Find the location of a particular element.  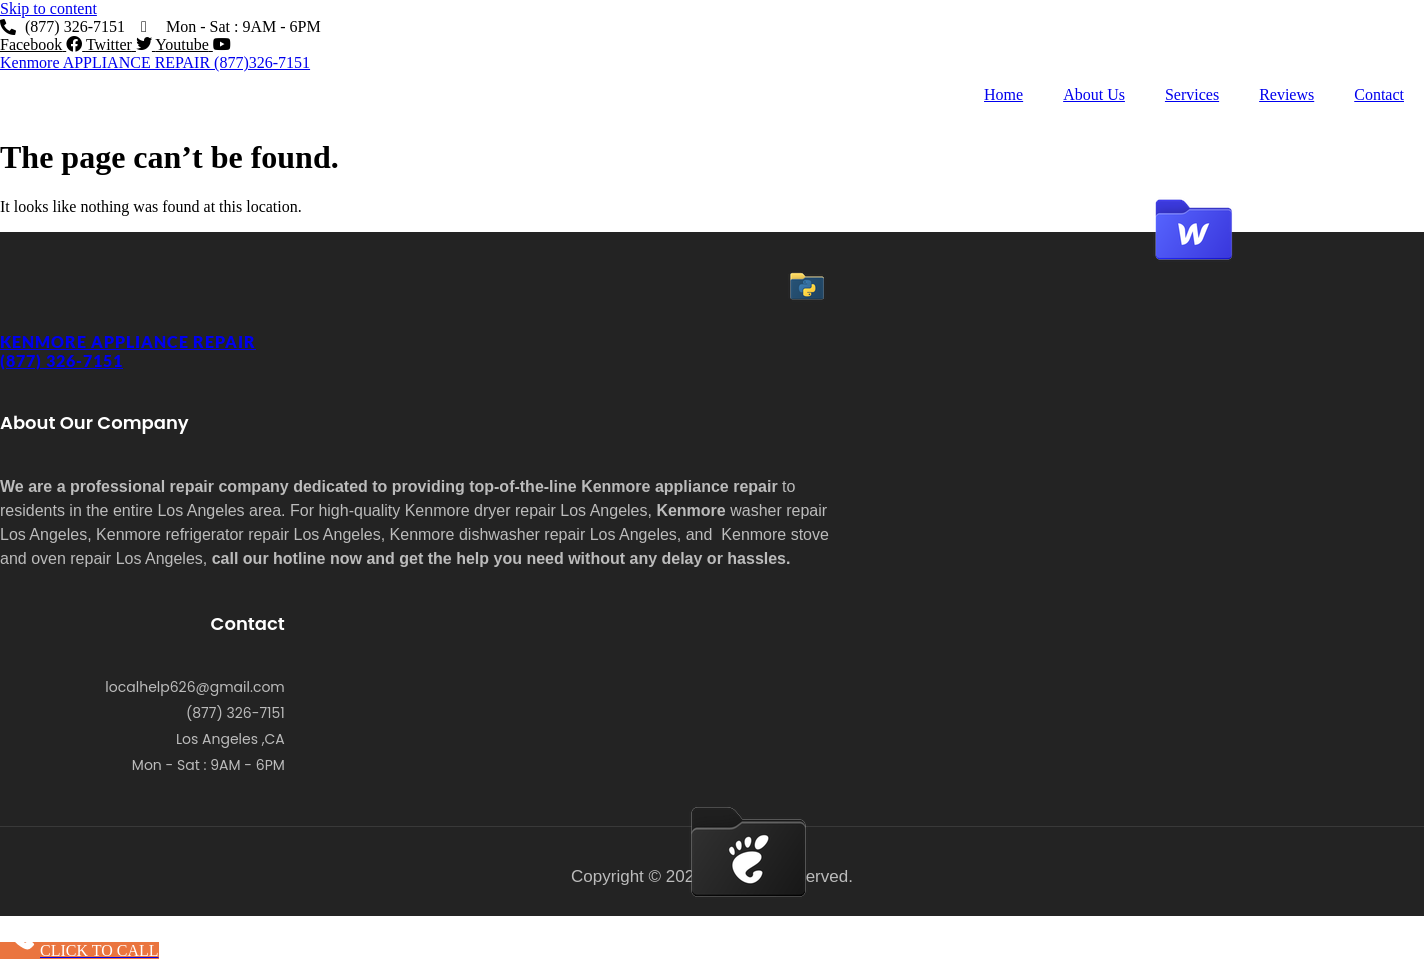

folder containing python project files is located at coordinates (807, 287).